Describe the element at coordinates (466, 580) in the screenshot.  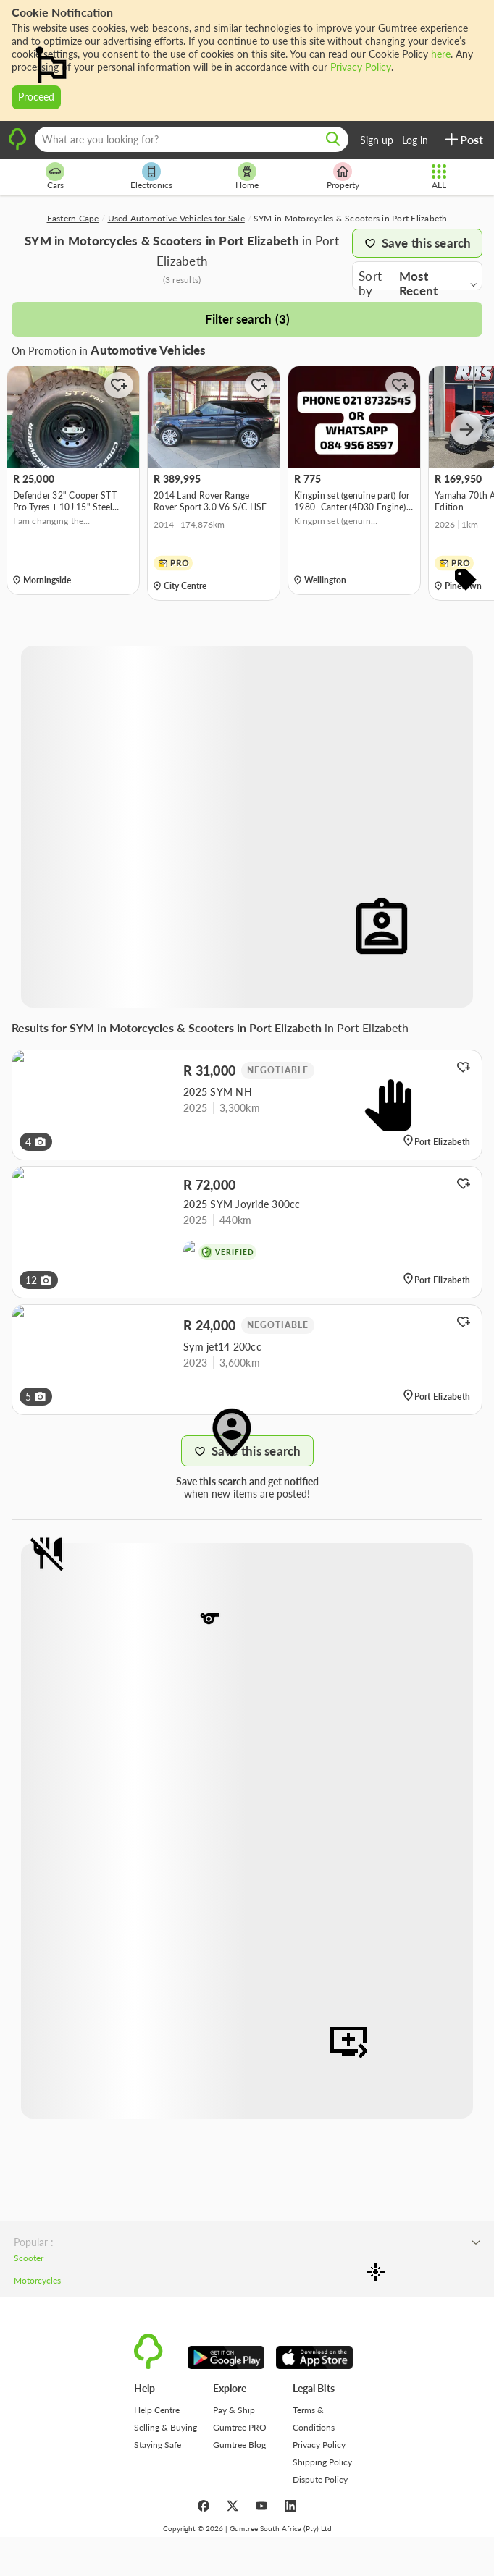
I see `add a tag or label to an item` at that location.